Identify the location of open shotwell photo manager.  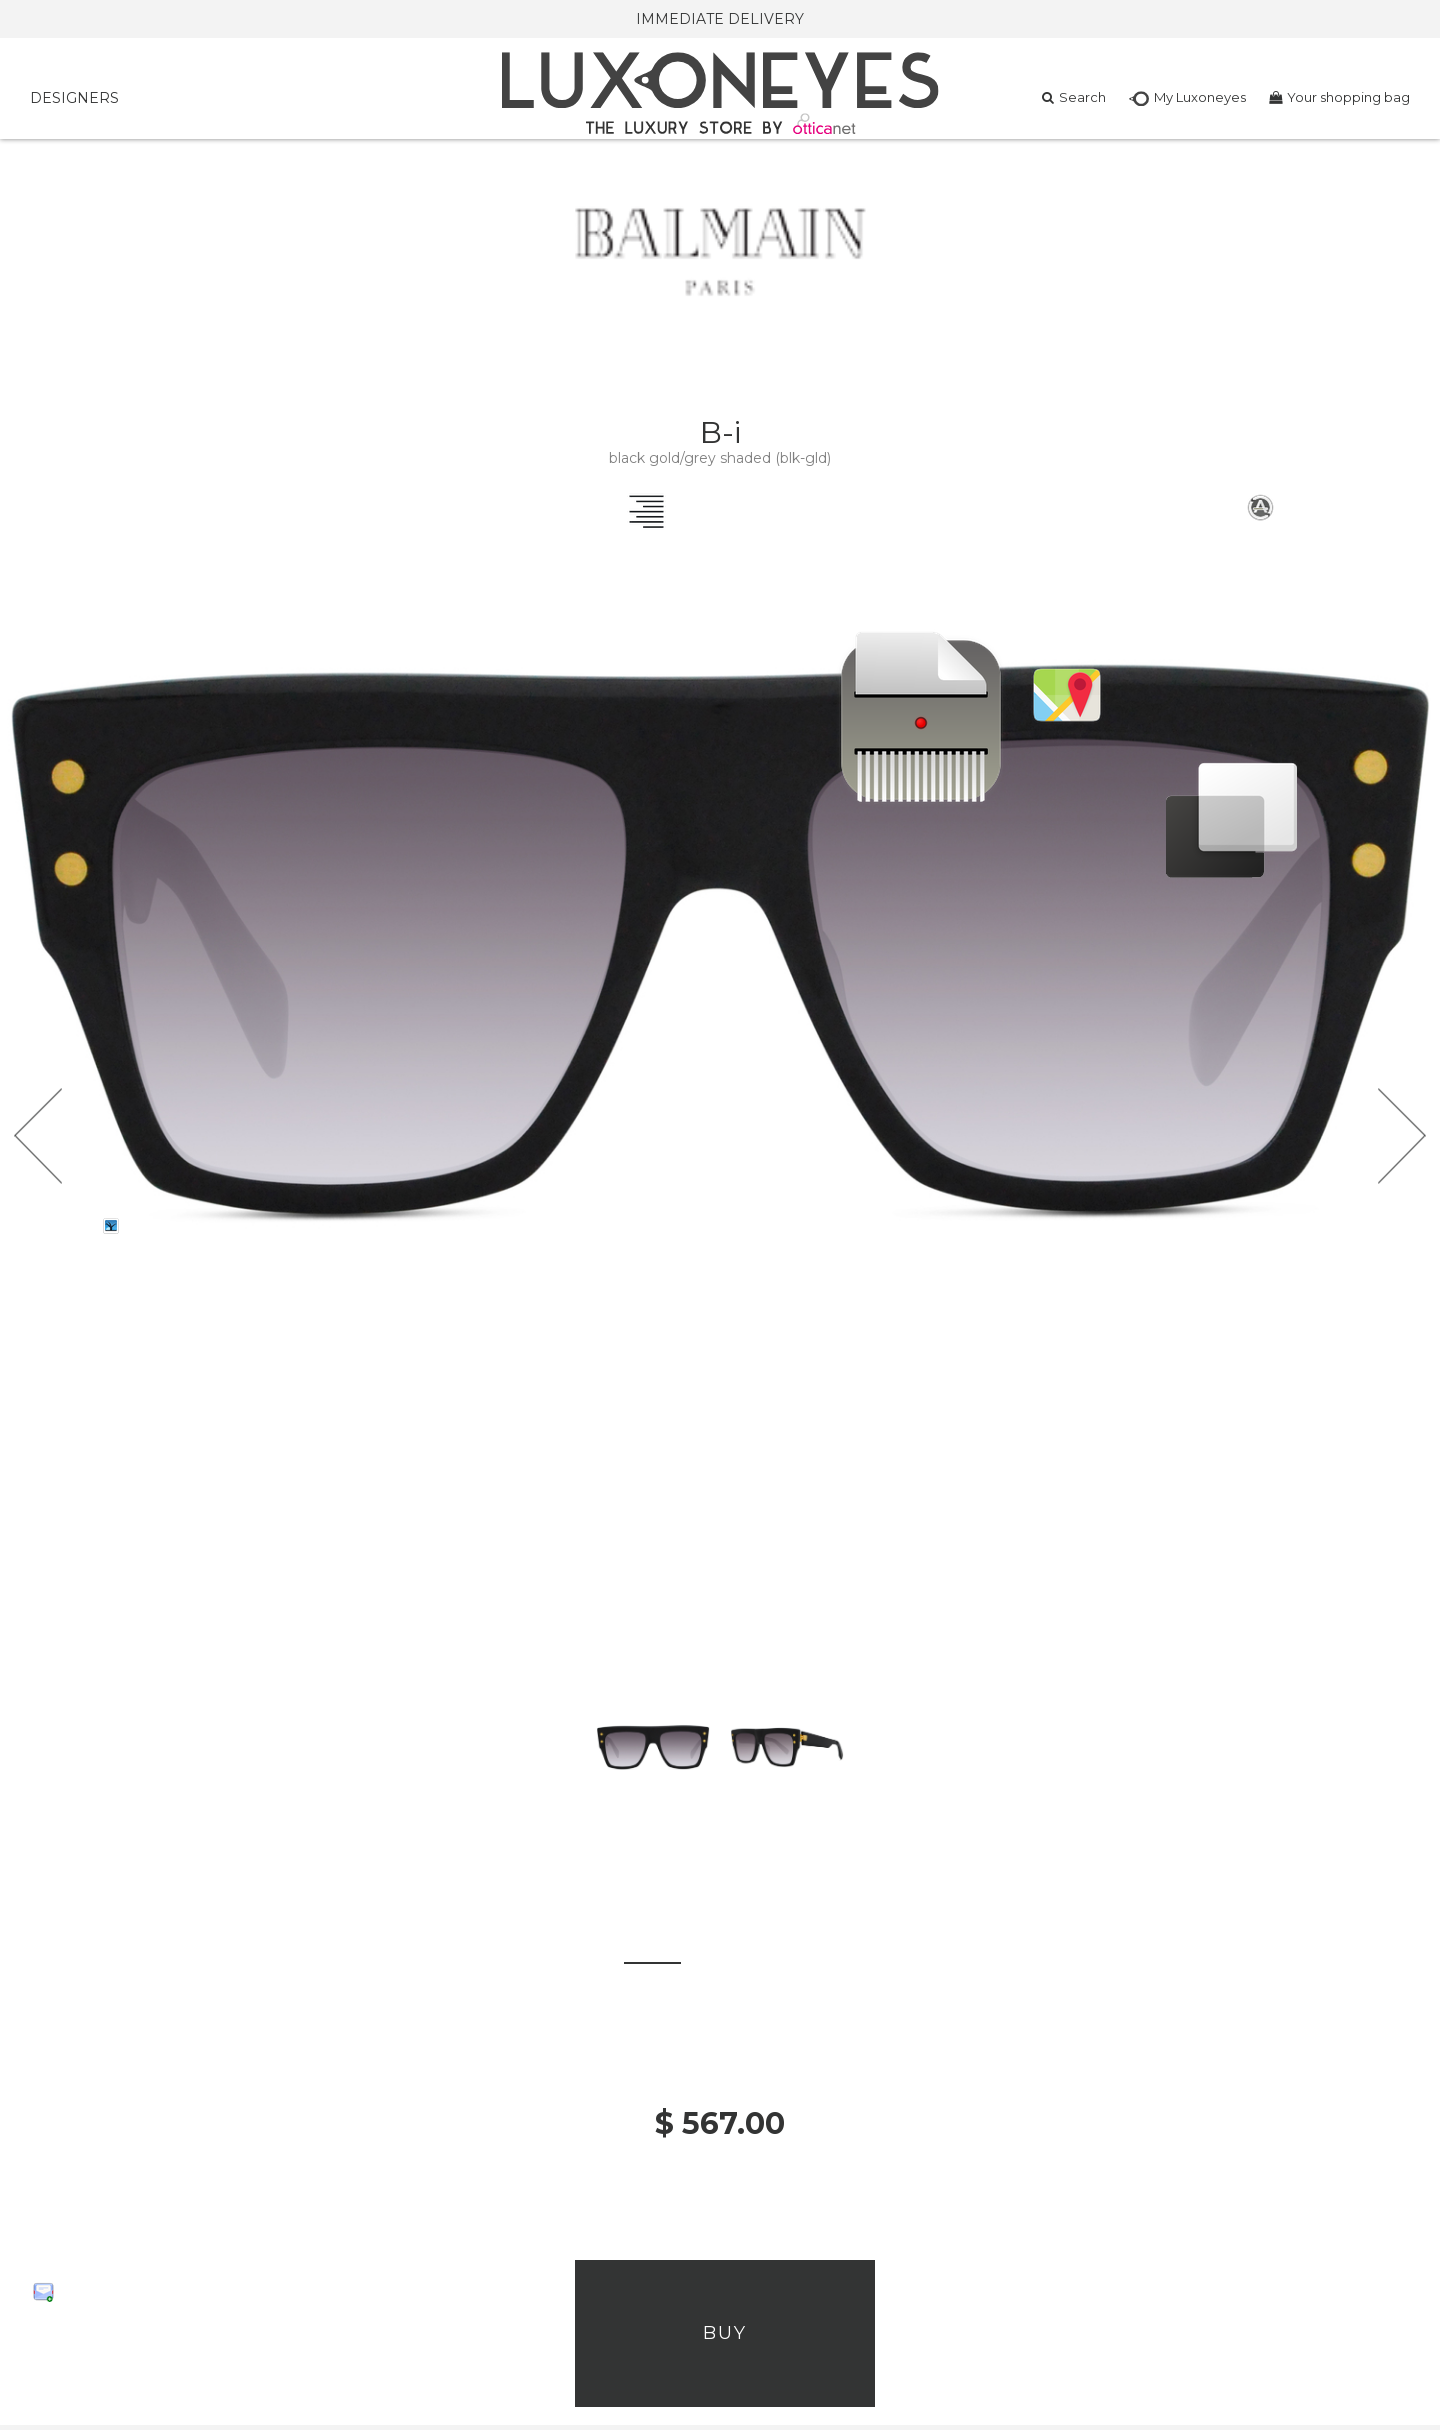
(111, 1226).